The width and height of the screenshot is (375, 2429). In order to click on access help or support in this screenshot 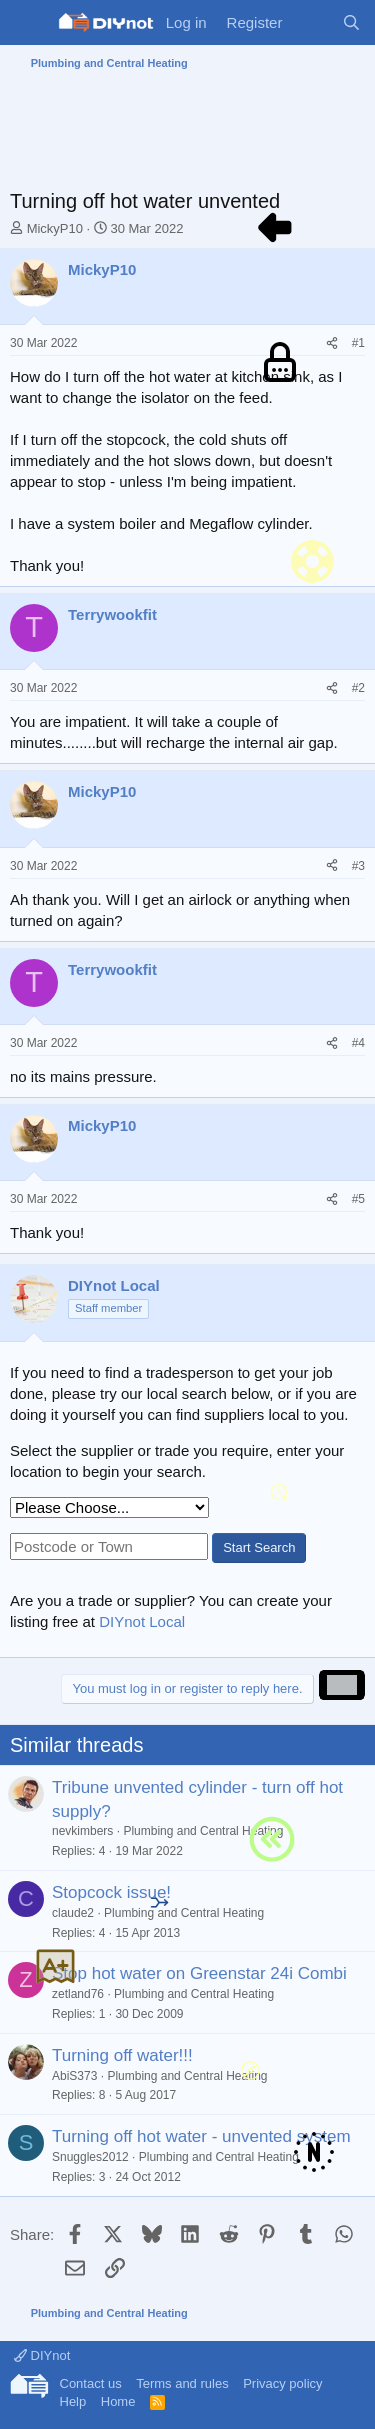, I will do `click(312, 561)`.